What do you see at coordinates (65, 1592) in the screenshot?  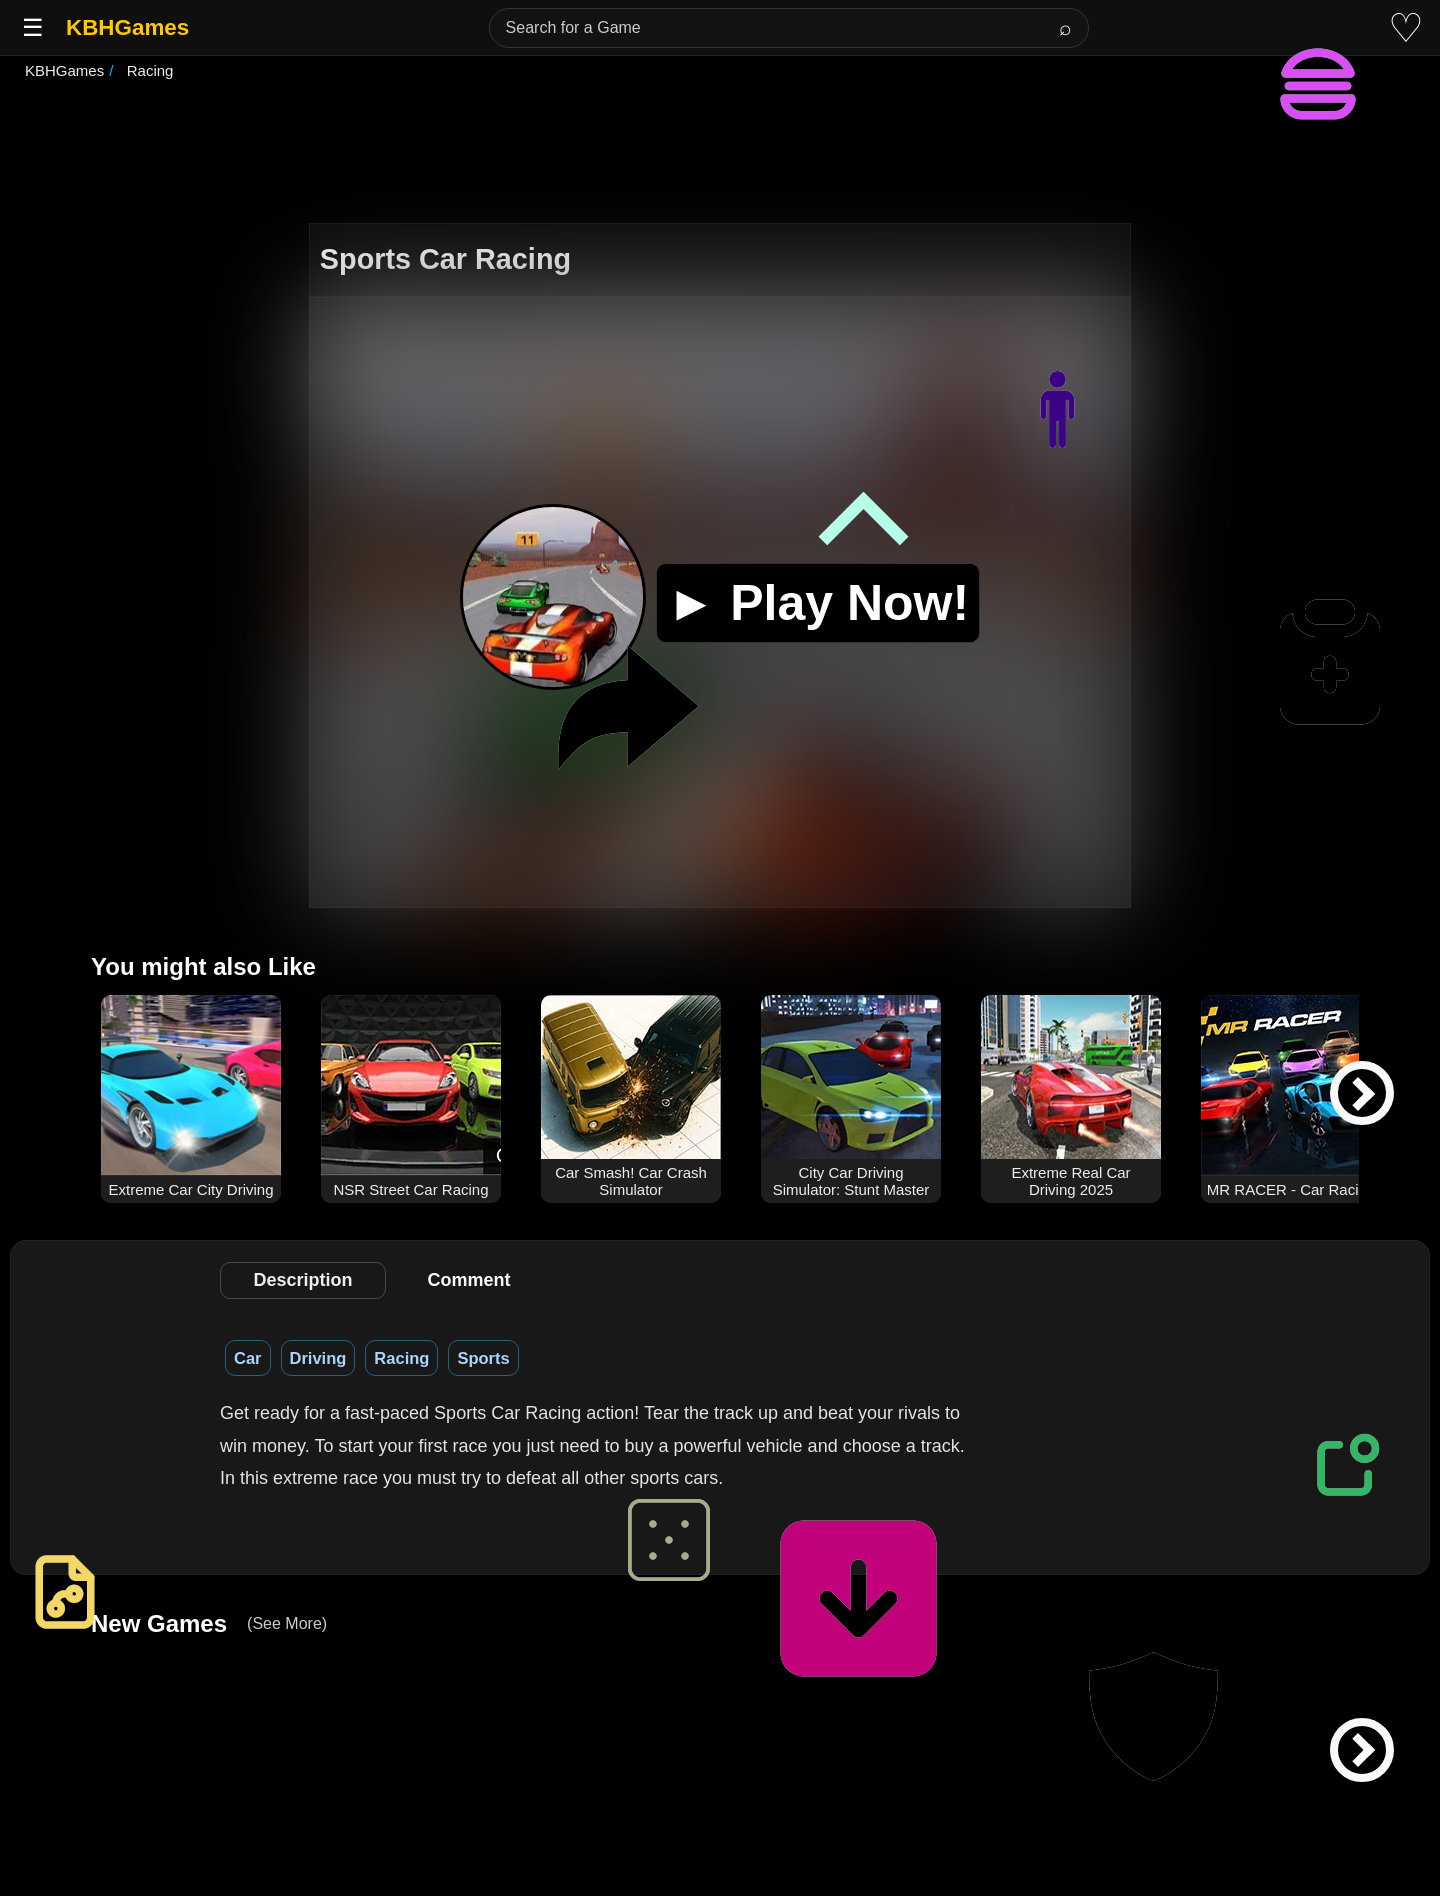 I see `open a vector graphics file` at bounding box center [65, 1592].